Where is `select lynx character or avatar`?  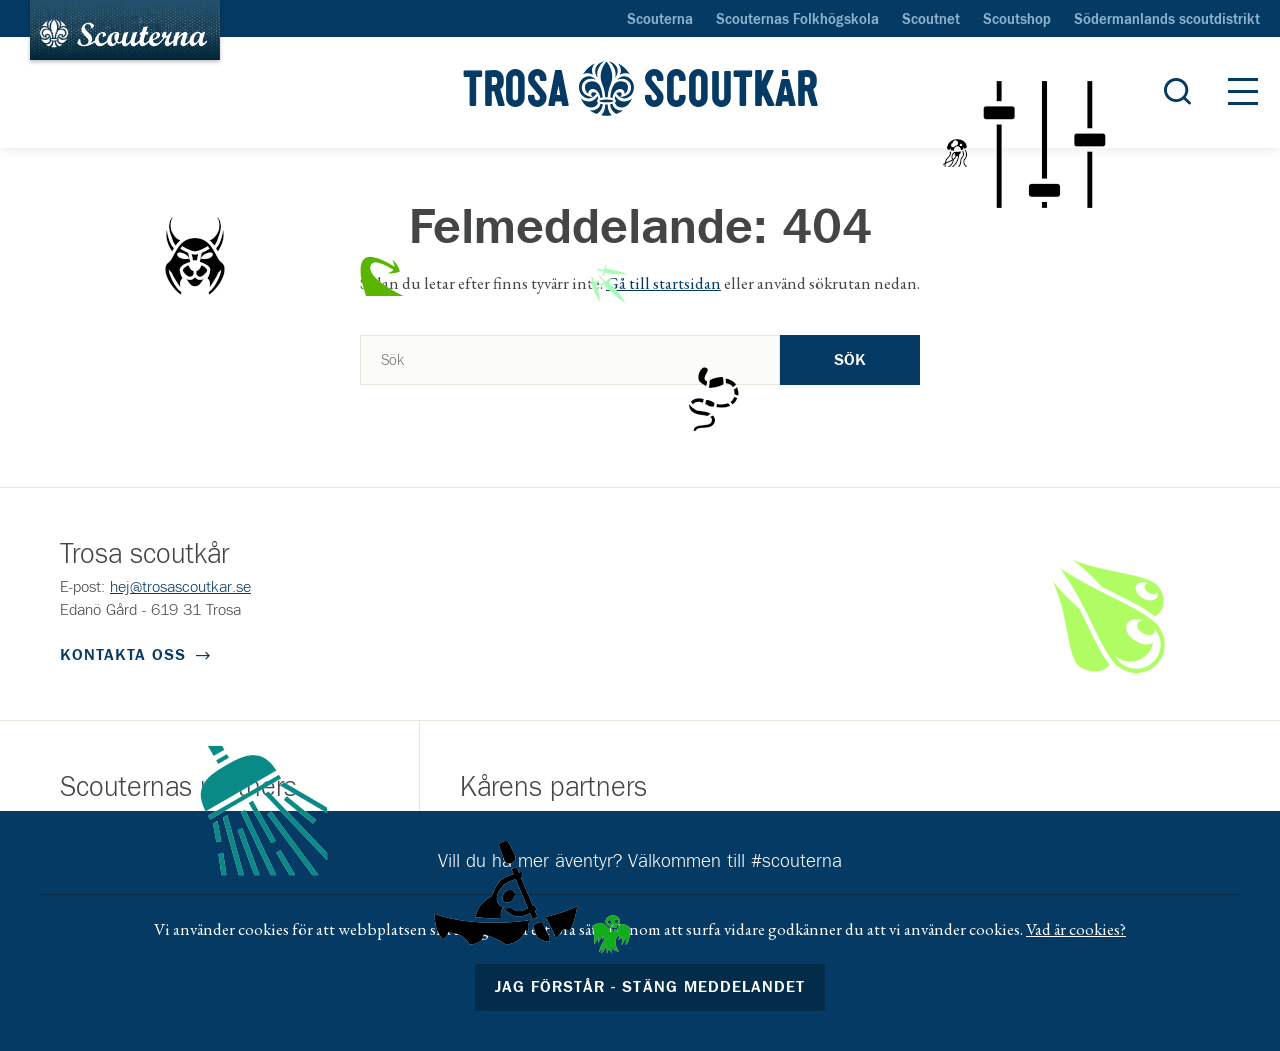 select lynx character or avatar is located at coordinates (195, 256).